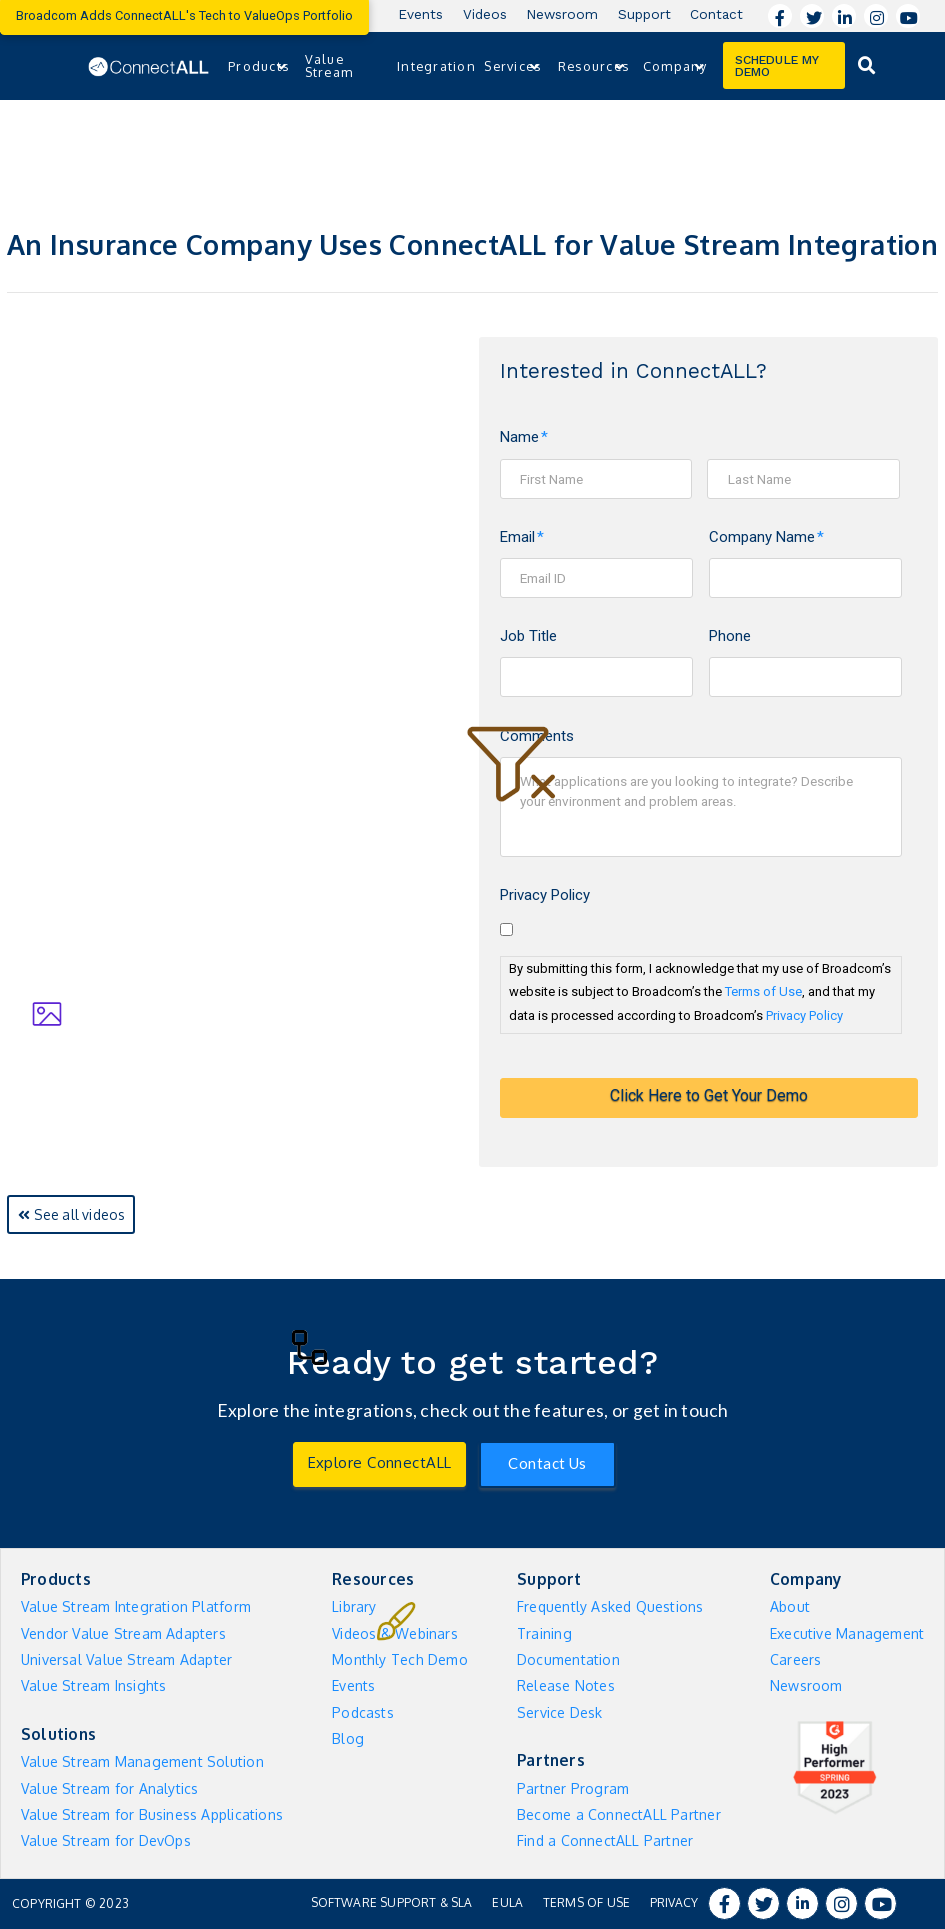 The image size is (945, 1929). Describe the element at coordinates (47, 1014) in the screenshot. I see `view media file` at that location.